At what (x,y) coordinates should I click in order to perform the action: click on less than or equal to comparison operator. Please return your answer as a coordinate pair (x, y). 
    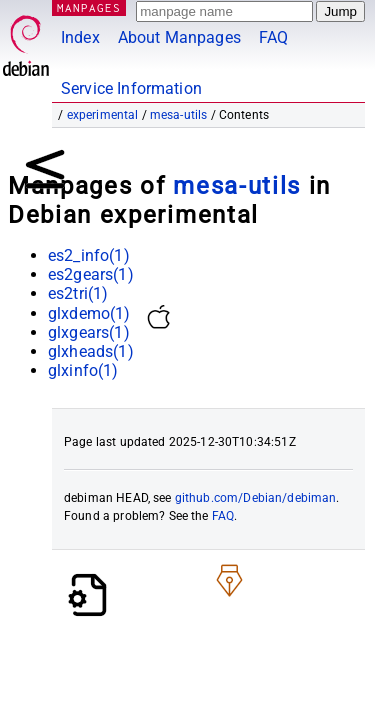
    Looking at the image, I should click on (46, 170).